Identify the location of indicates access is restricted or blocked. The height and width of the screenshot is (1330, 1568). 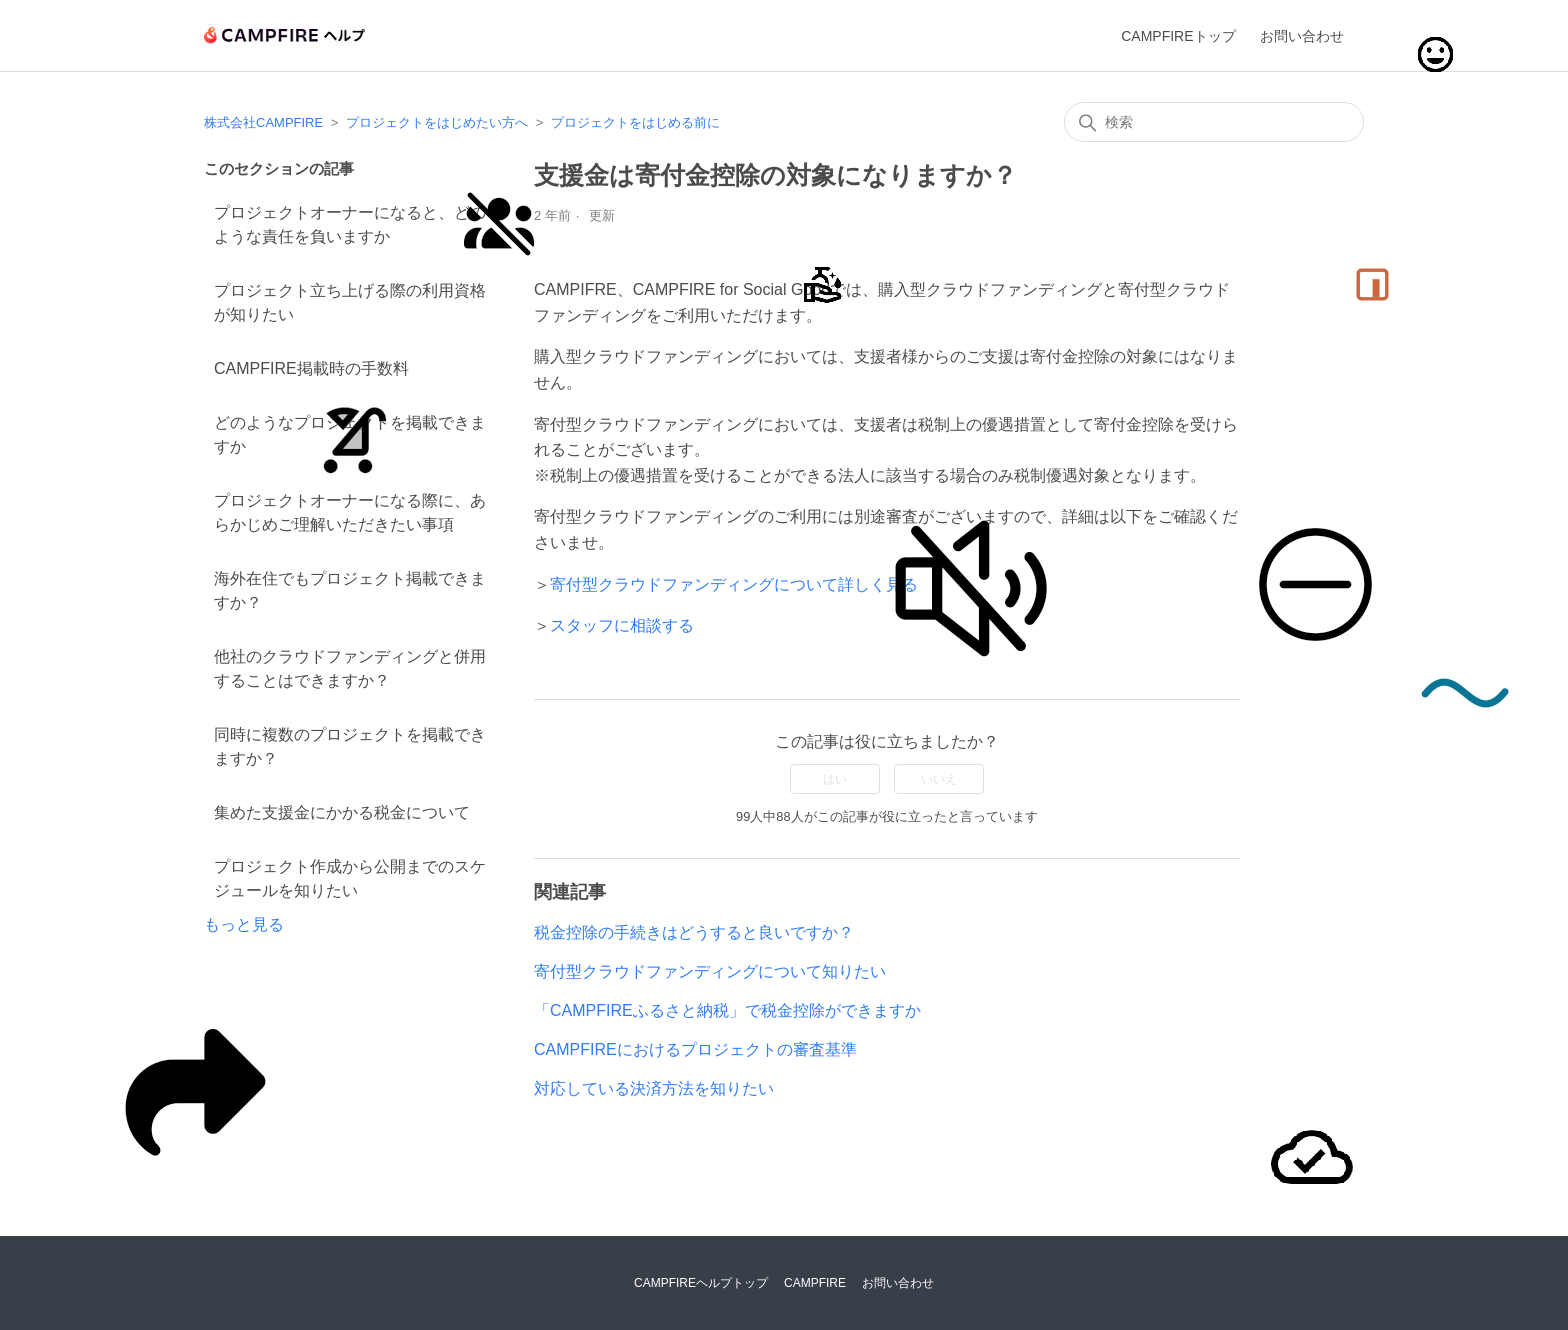
(1315, 584).